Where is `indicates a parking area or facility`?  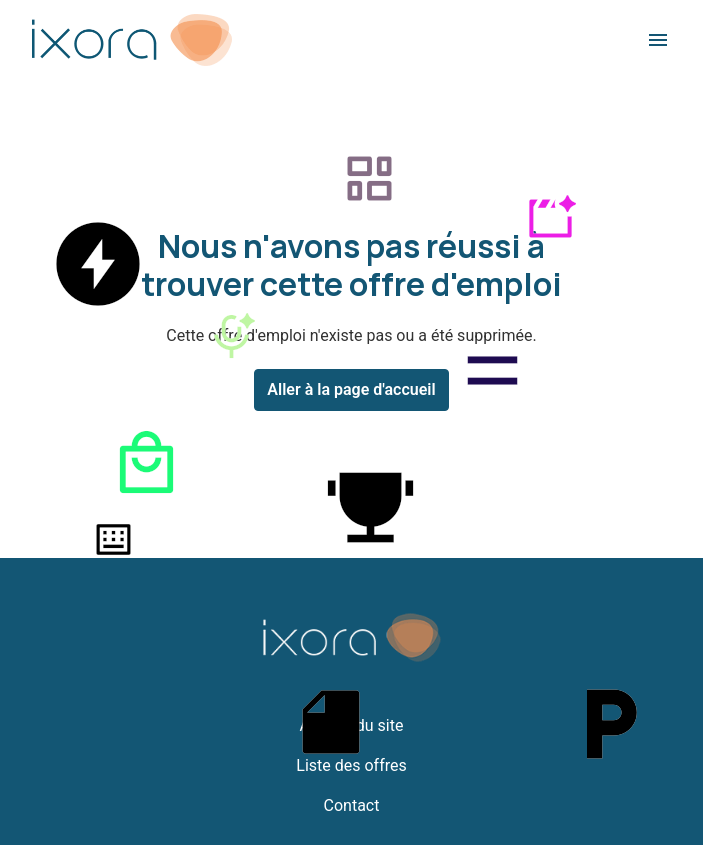
indicates a parking area or facility is located at coordinates (610, 724).